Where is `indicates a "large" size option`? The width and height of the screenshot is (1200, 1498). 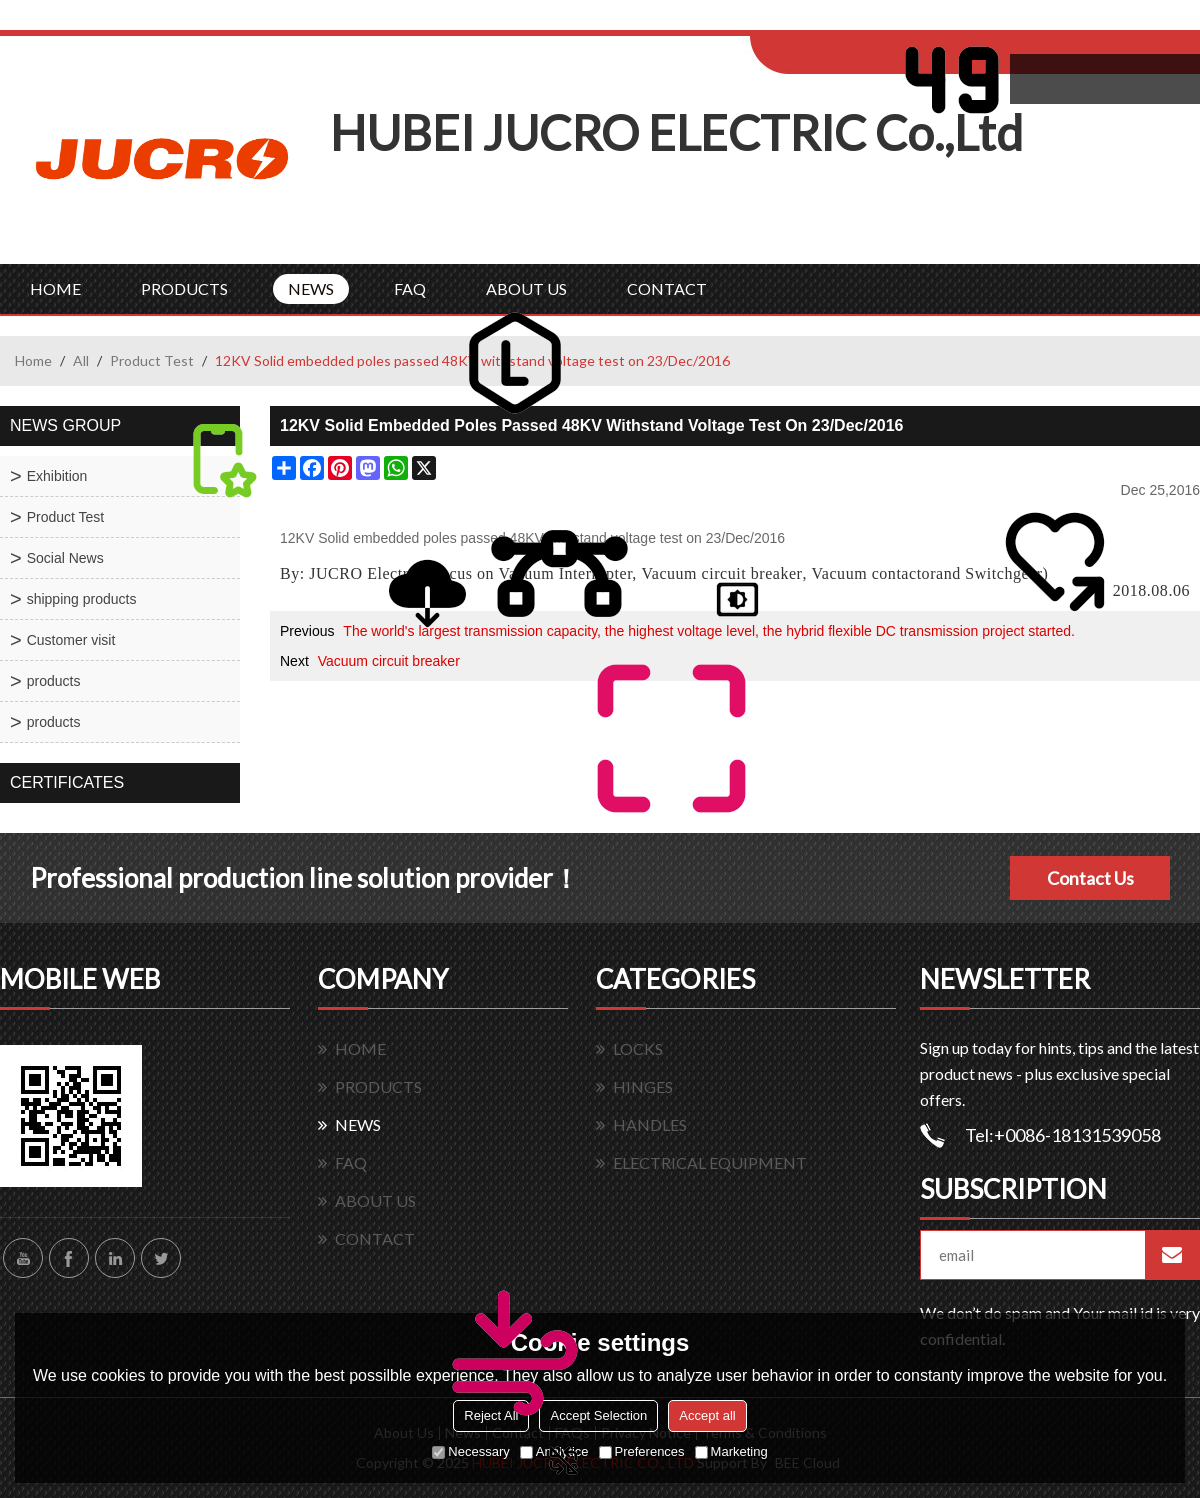
indicates a "large" size option is located at coordinates (515, 363).